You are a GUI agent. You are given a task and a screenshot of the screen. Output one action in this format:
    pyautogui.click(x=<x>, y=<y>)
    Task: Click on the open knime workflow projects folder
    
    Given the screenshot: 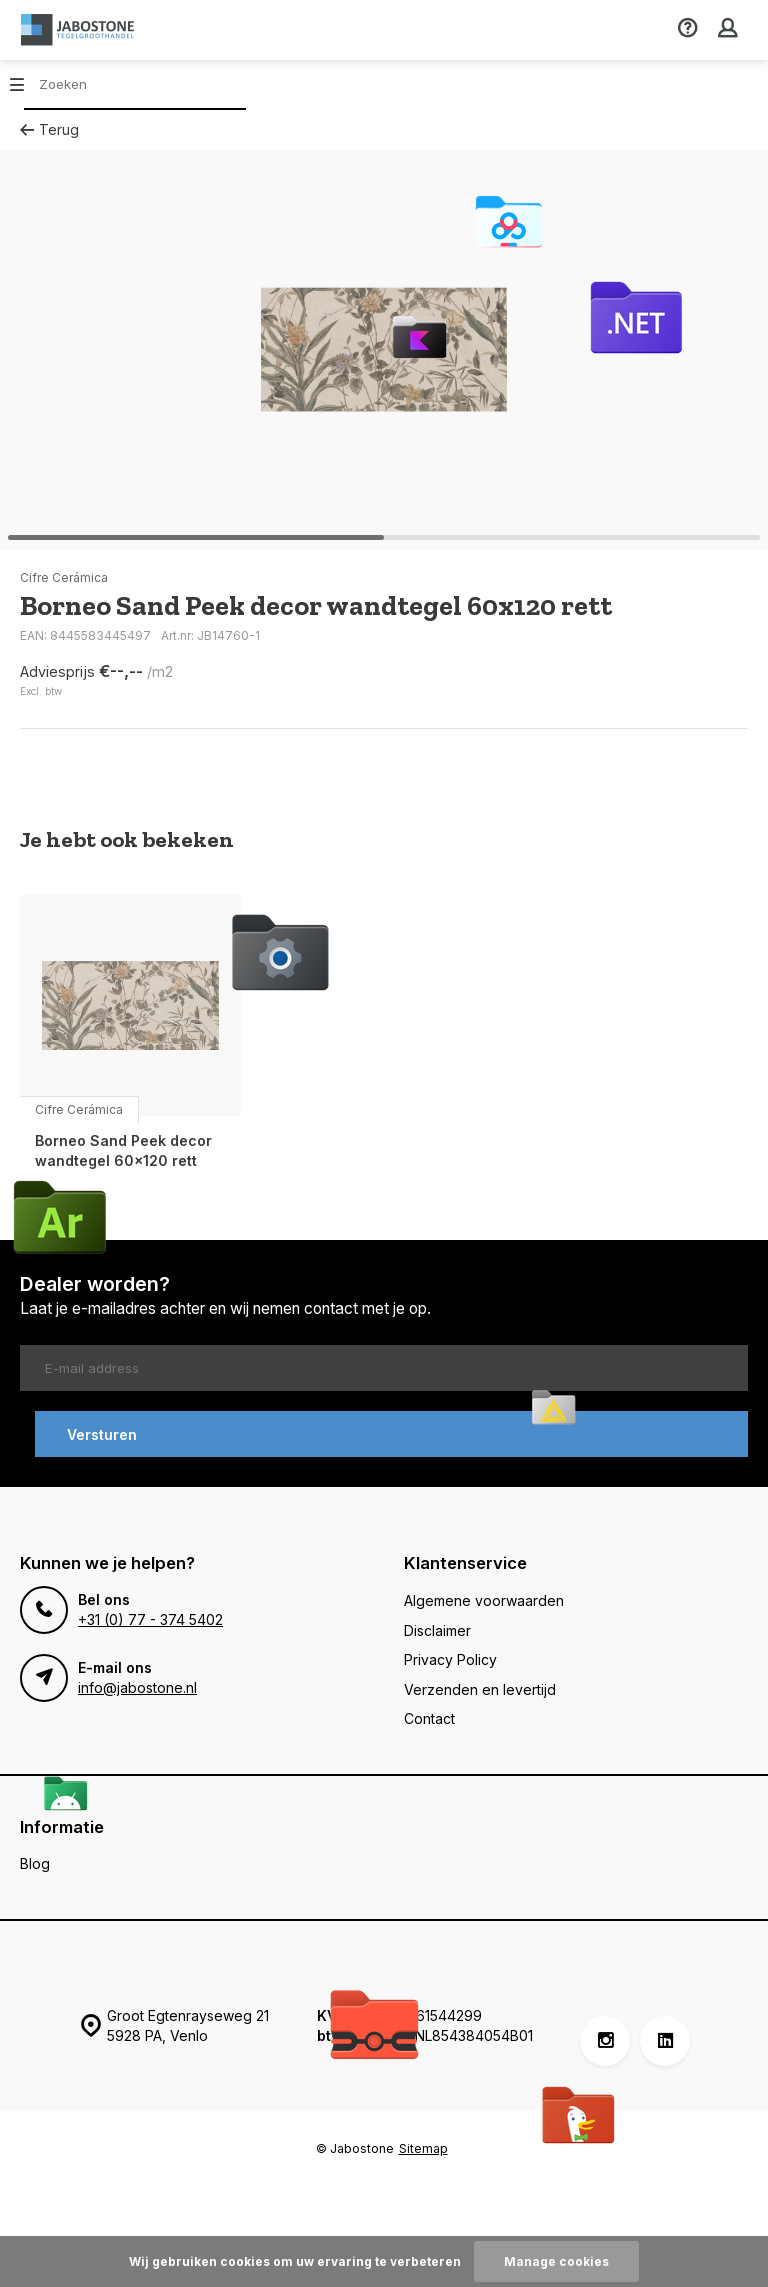 What is the action you would take?
    pyautogui.click(x=553, y=1408)
    